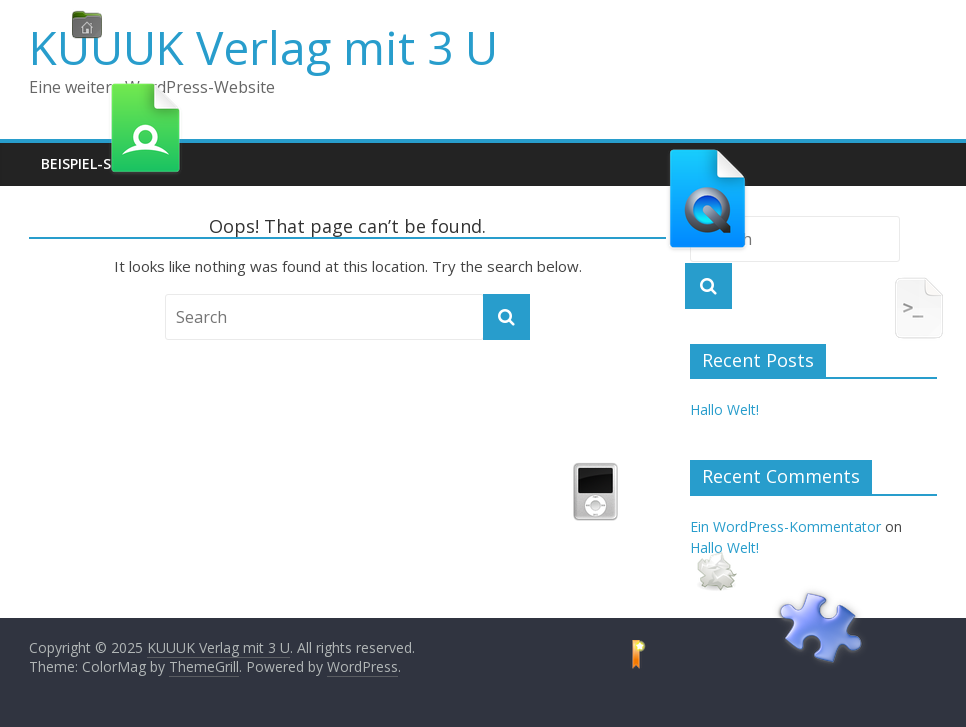 The image size is (966, 727). I want to click on add a new bookmark, so click(637, 655).